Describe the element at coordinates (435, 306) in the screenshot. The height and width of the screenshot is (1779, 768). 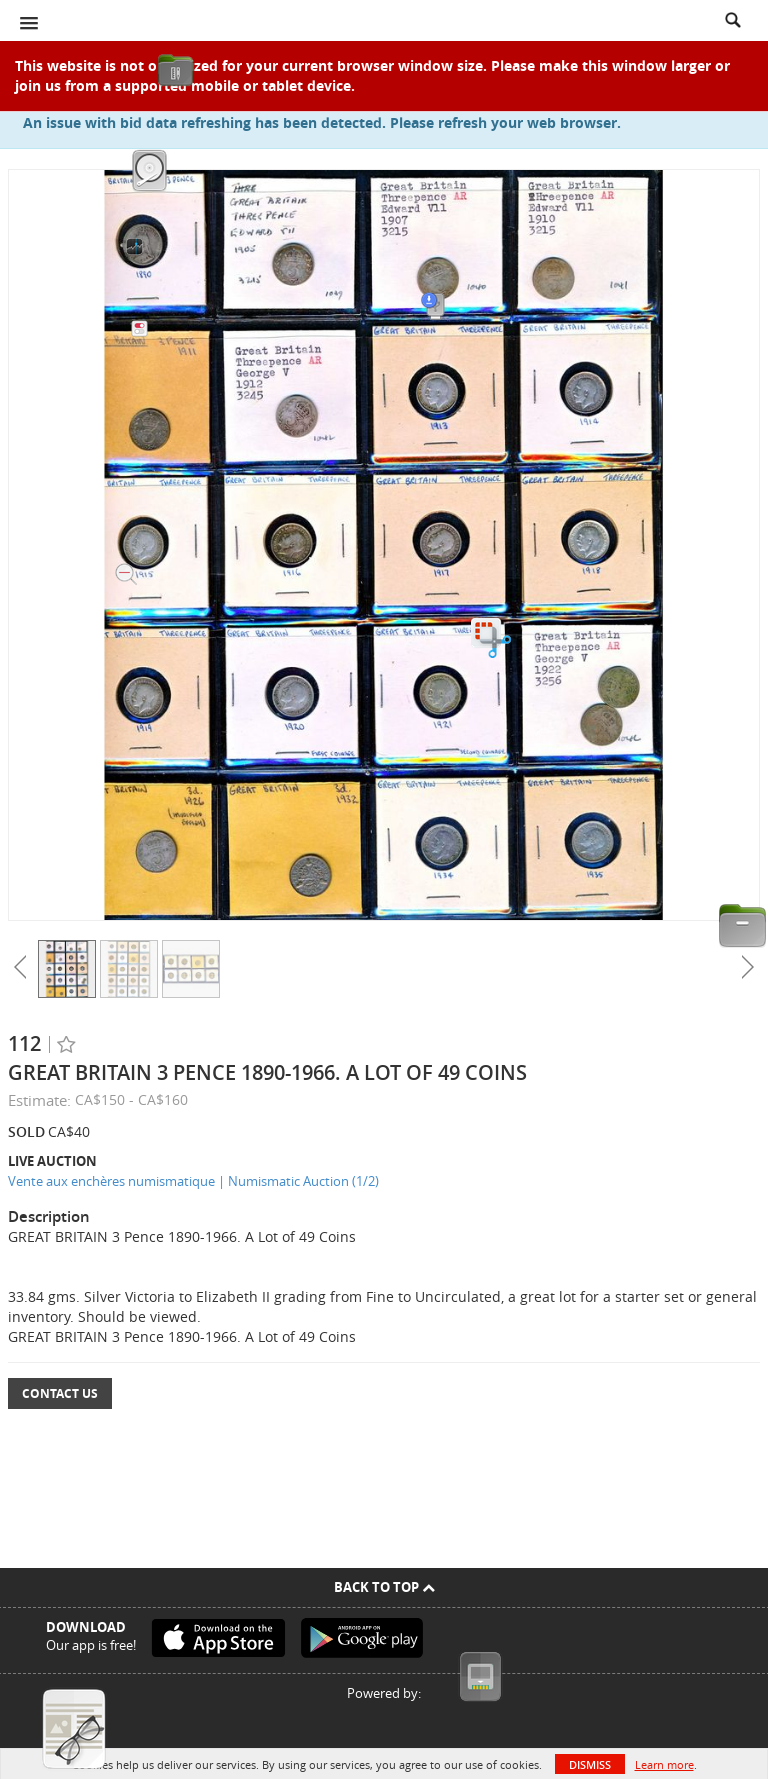
I see `create a bootable USB drive` at that location.